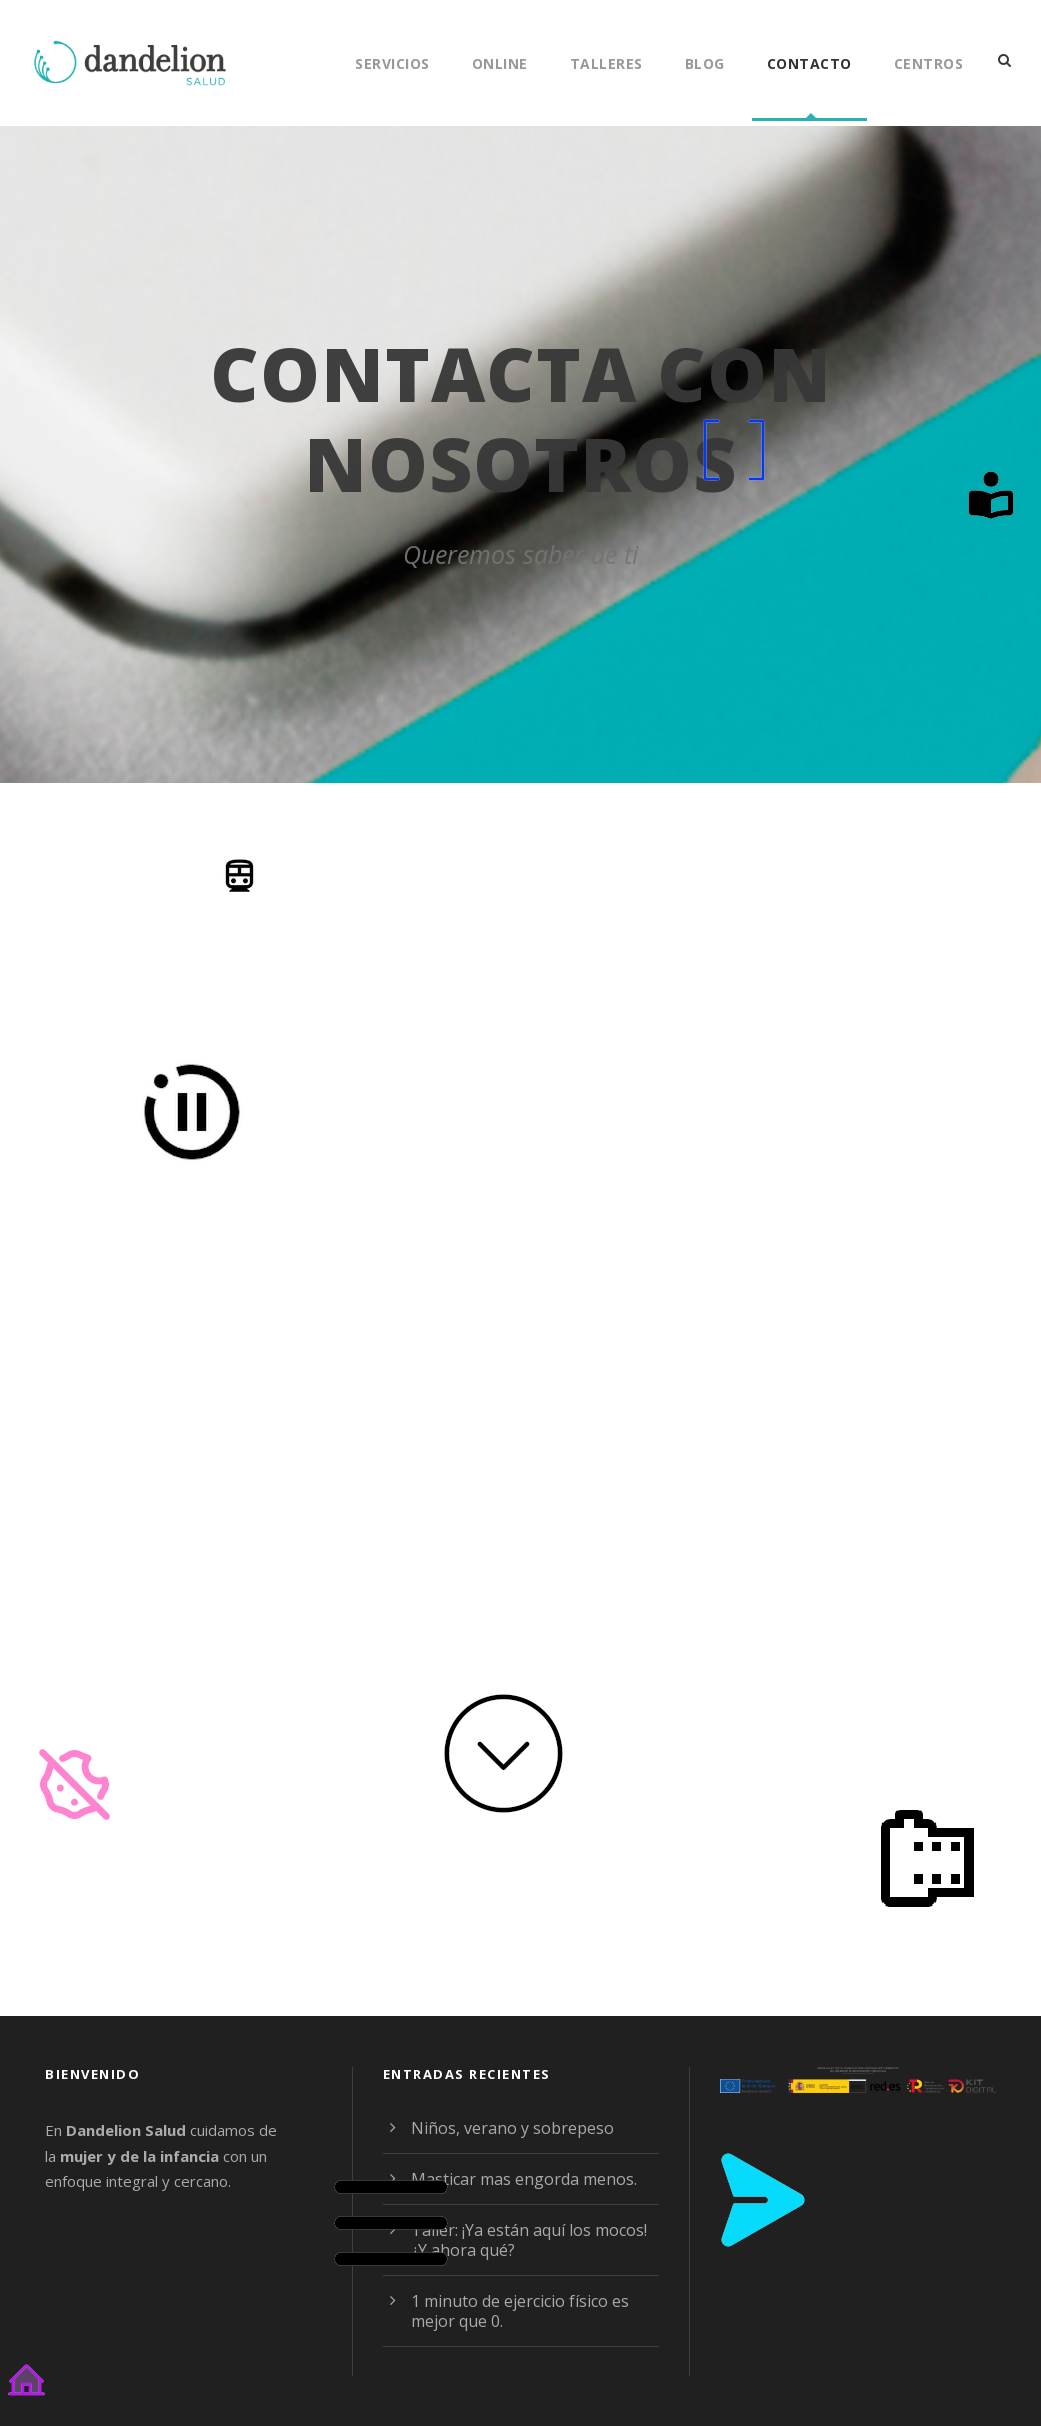 Image resolution: width=1041 pixels, height=2426 pixels. I want to click on send a message, so click(758, 2200).